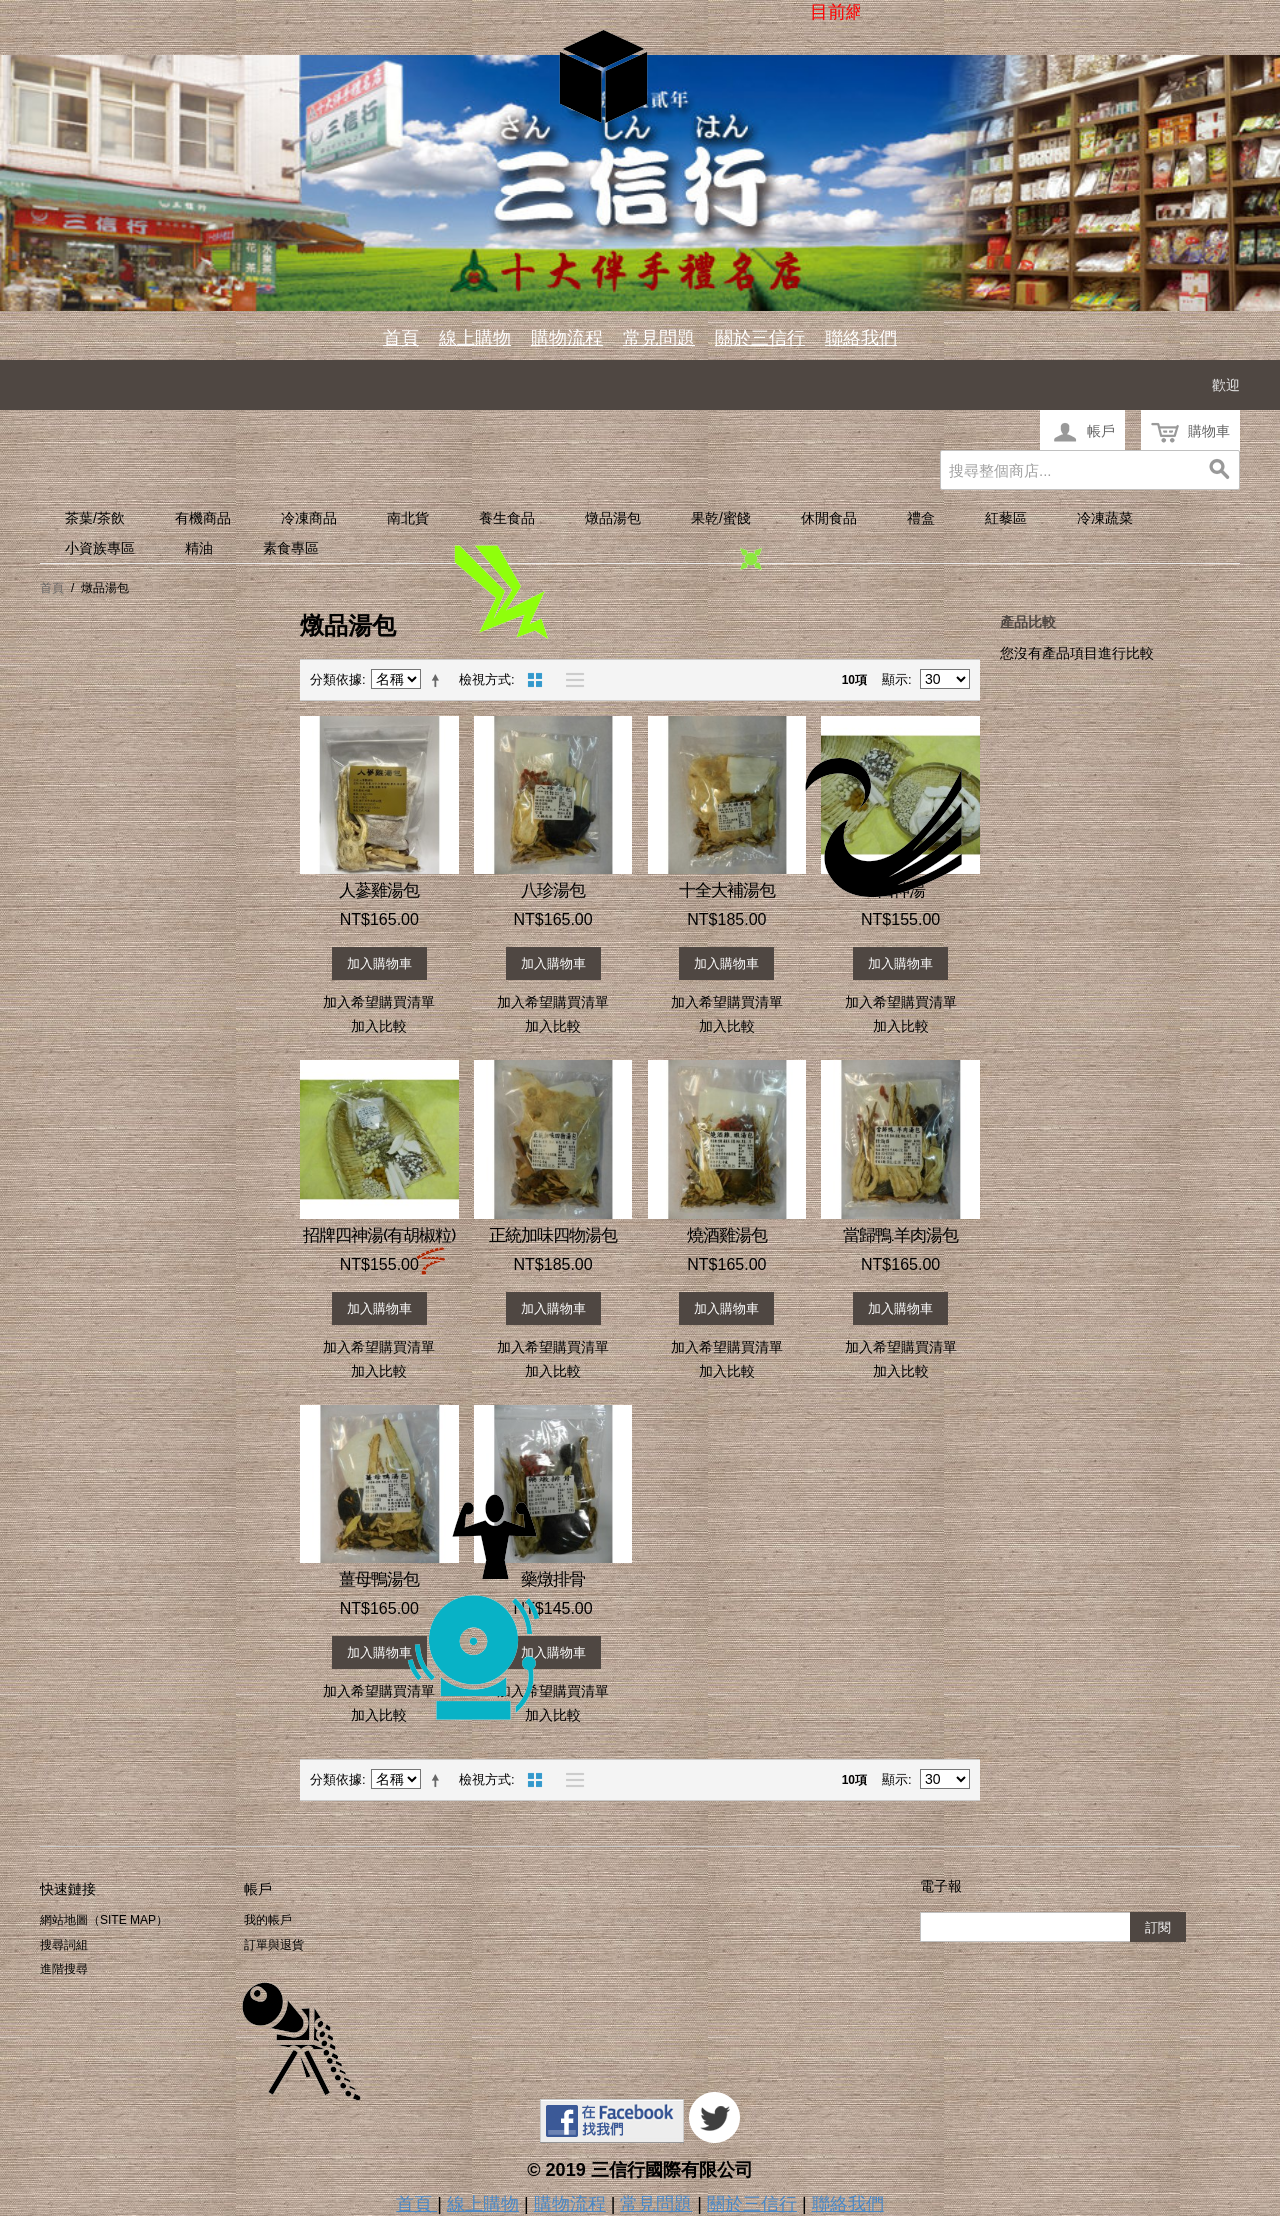 The height and width of the screenshot is (2216, 1280). What do you see at coordinates (301, 2041) in the screenshot?
I see `select machine gun weapon in game` at bounding box center [301, 2041].